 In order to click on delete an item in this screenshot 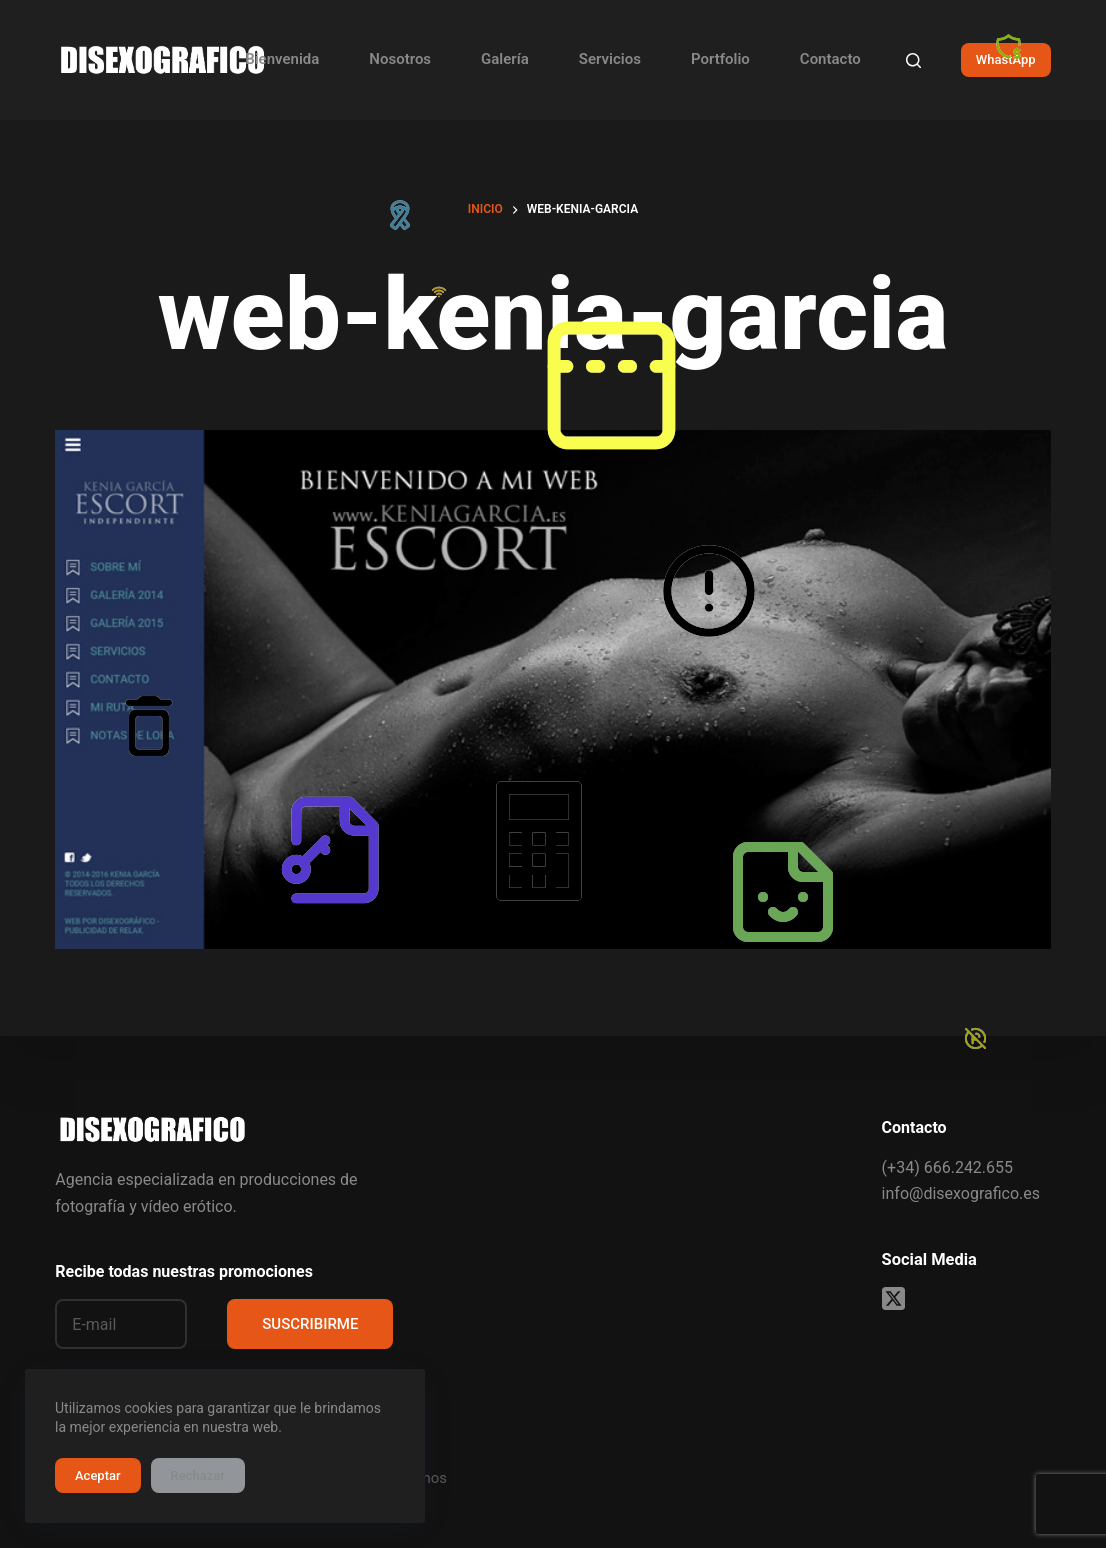, I will do `click(149, 726)`.